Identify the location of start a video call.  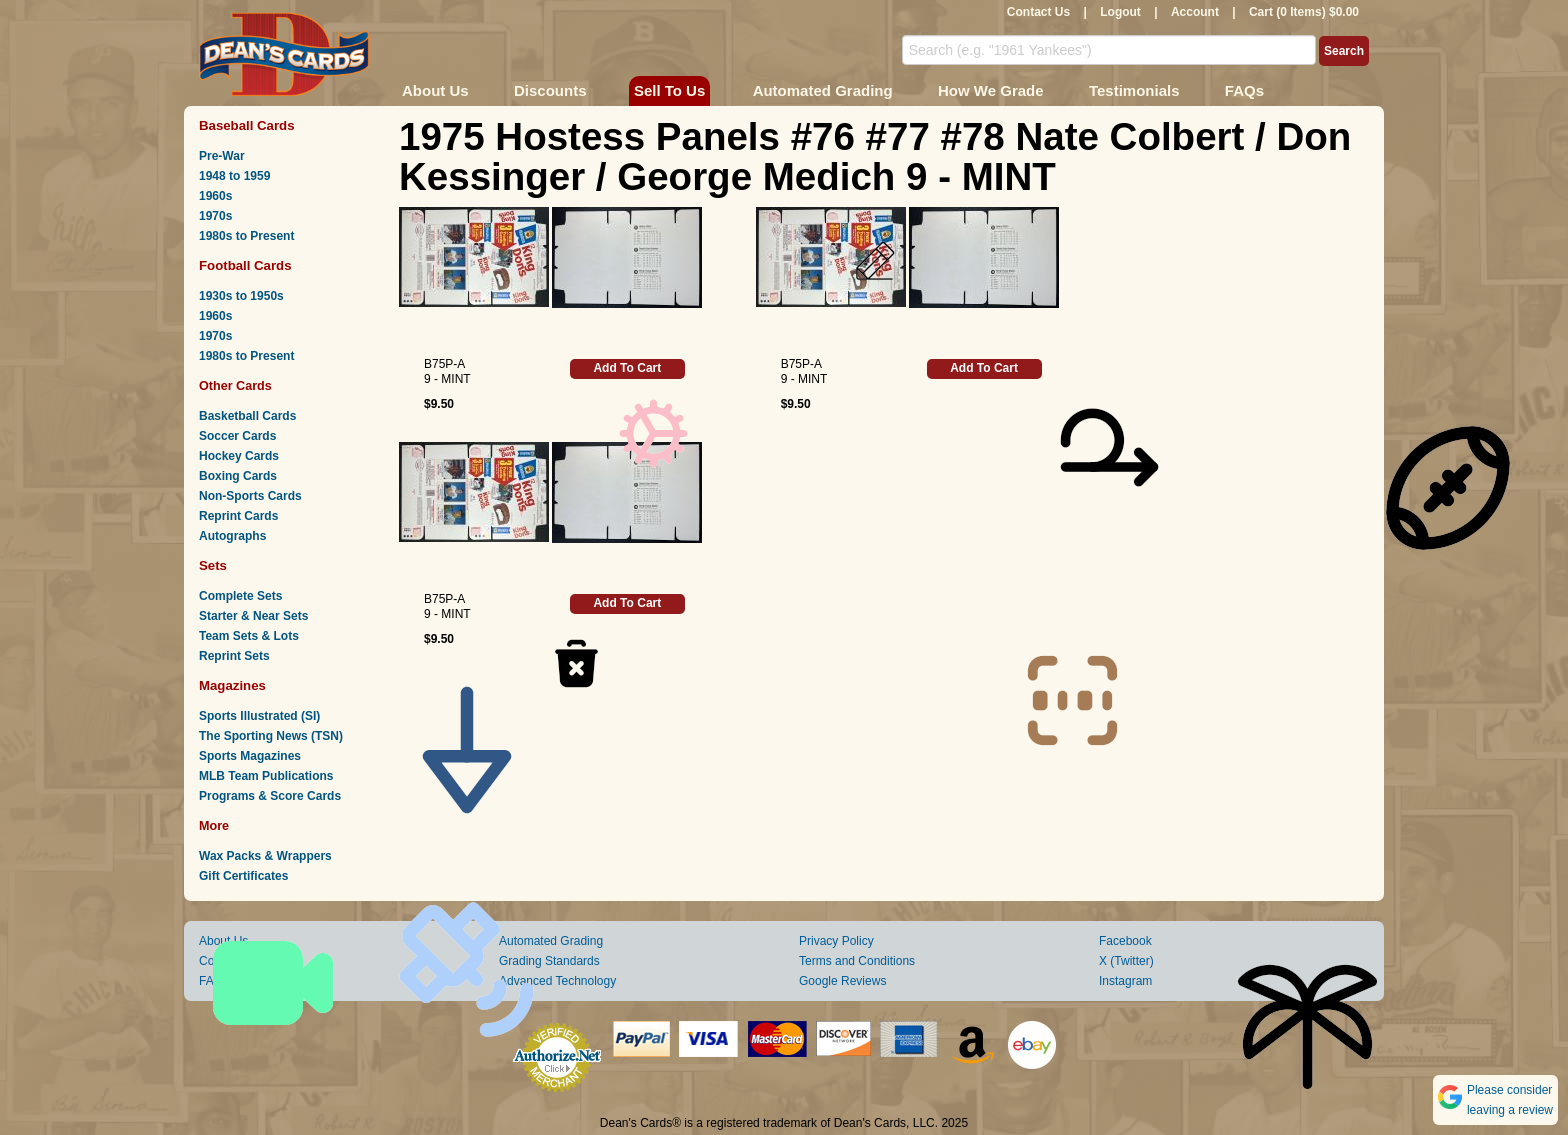
(273, 983).